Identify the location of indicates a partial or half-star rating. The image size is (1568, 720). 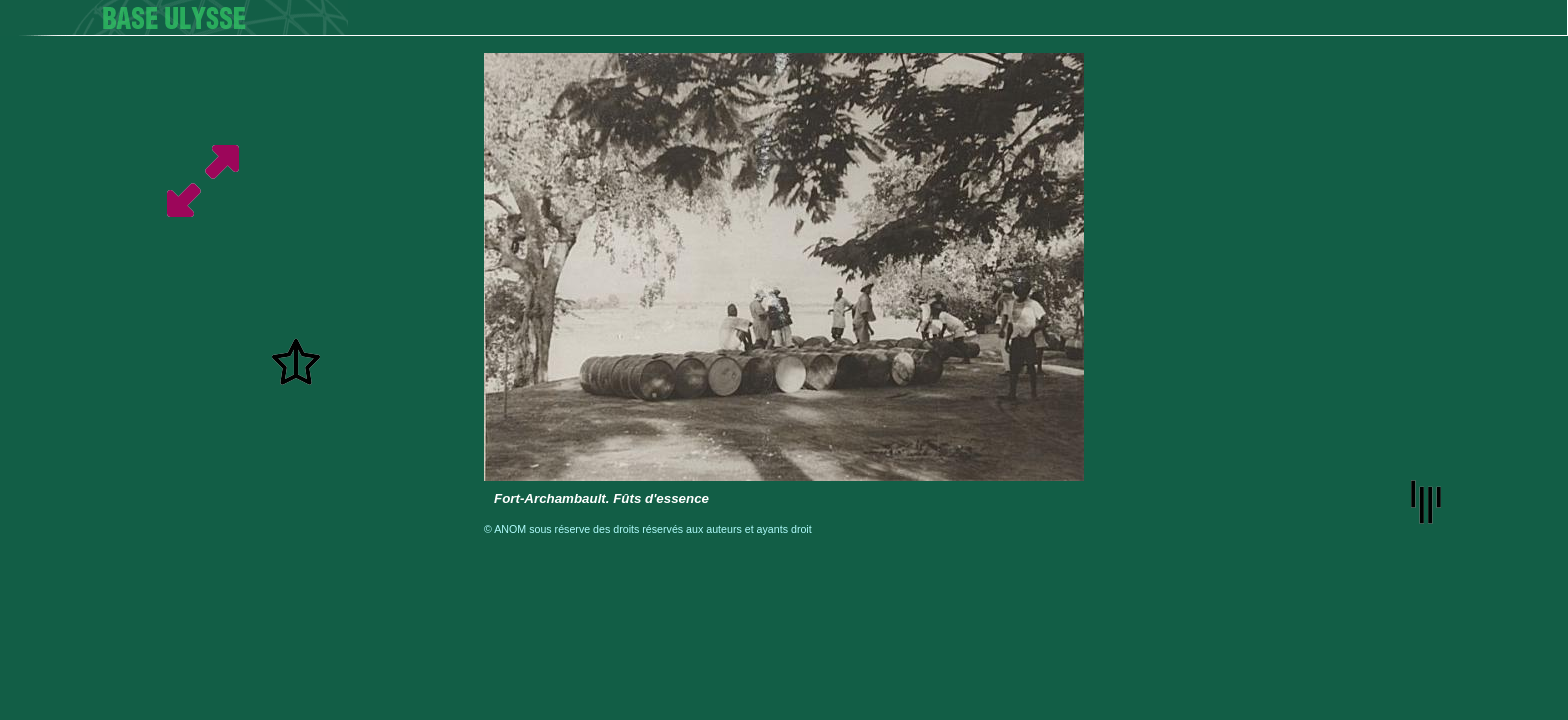
(296, 364).